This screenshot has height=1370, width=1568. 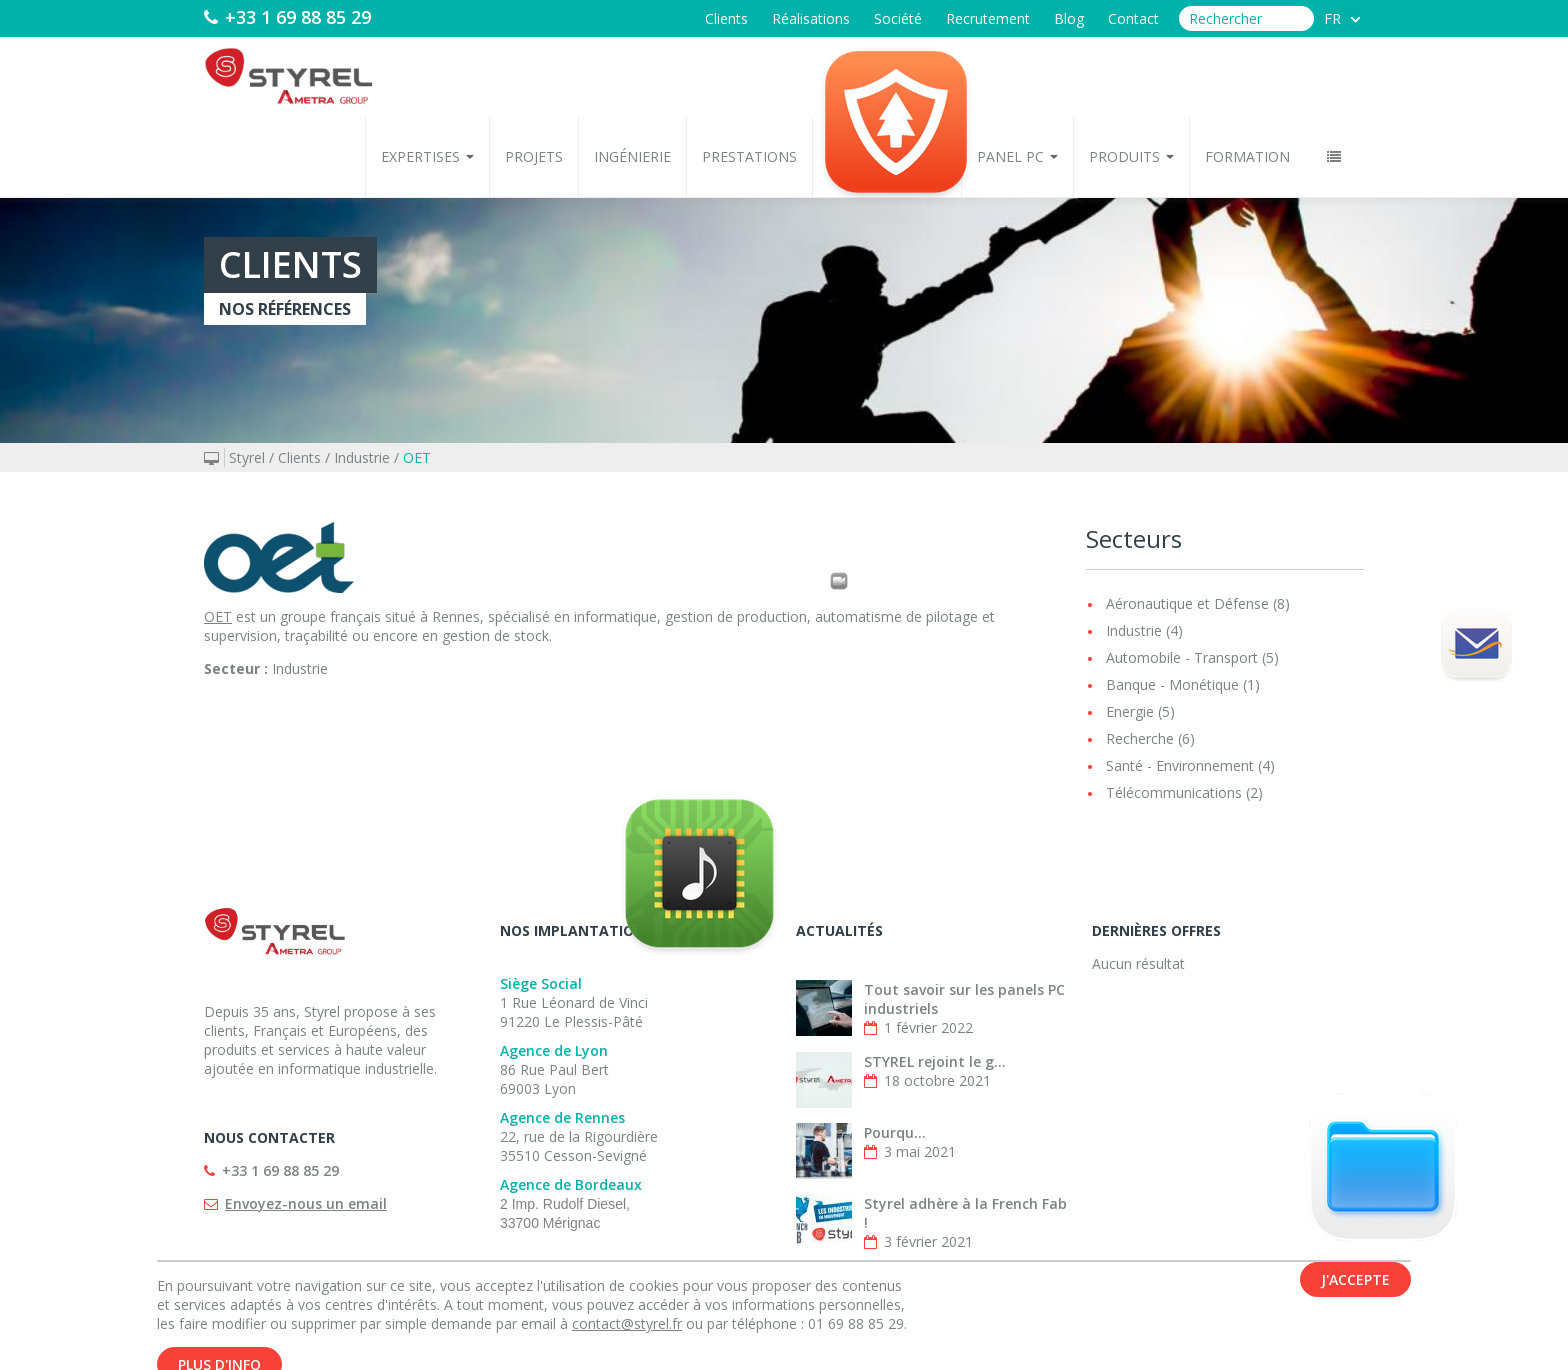 I want to click on open the files app, so click(x=1383, y=1167).